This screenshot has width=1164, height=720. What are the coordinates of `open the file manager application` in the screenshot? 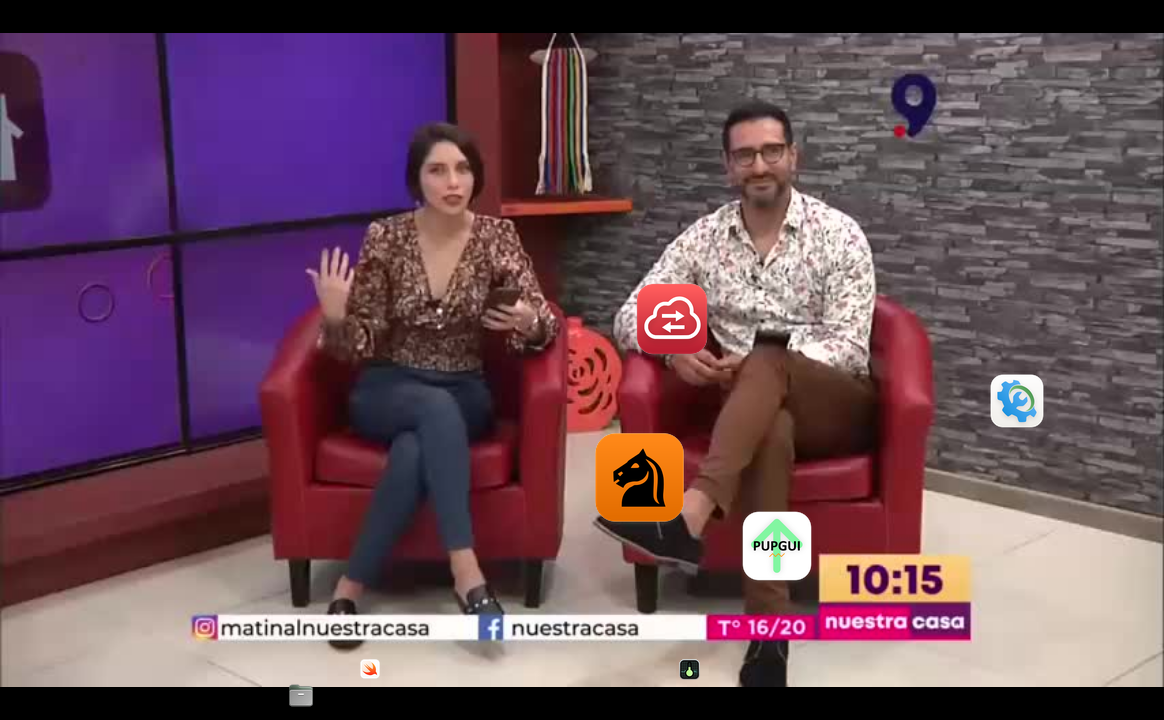 It's located at (301, 695).